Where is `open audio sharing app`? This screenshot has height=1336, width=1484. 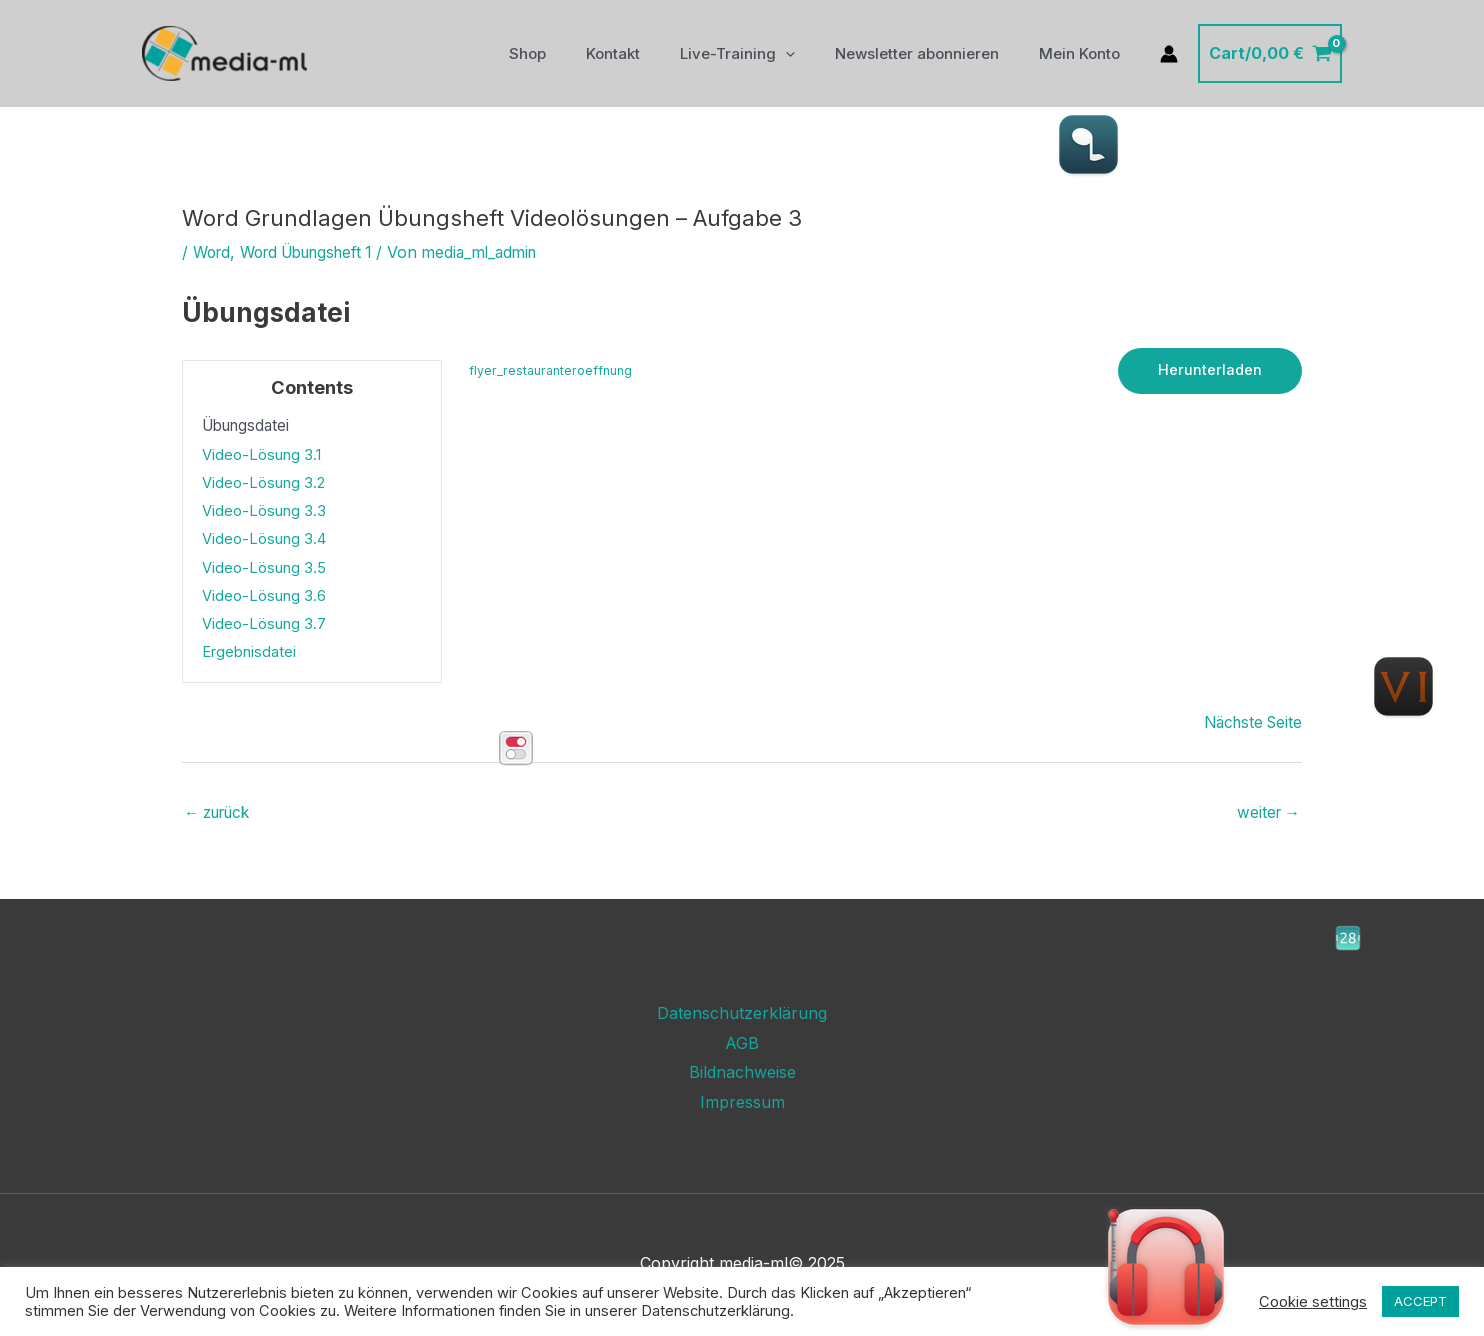
open audio sharing app is located at coordinates (1166, 1267).